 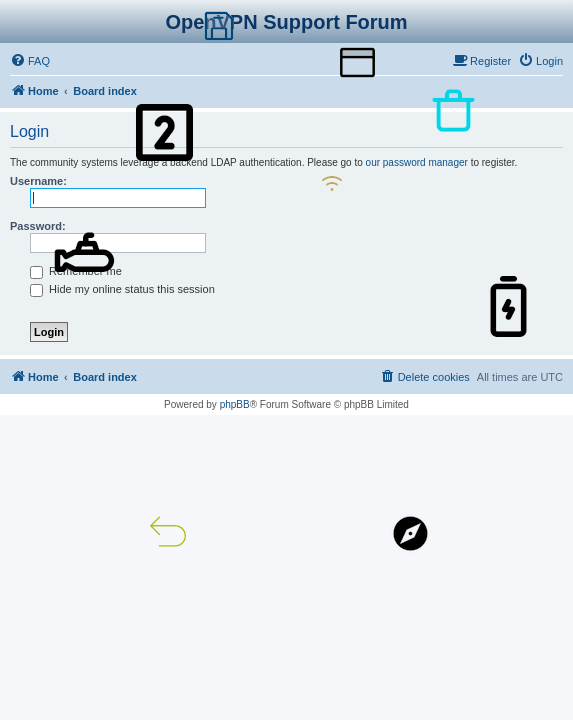 What do you see at coordinates (410, 533) in the screenshot?
I see `explore nearby places or content` at bounding box center [410, 533].